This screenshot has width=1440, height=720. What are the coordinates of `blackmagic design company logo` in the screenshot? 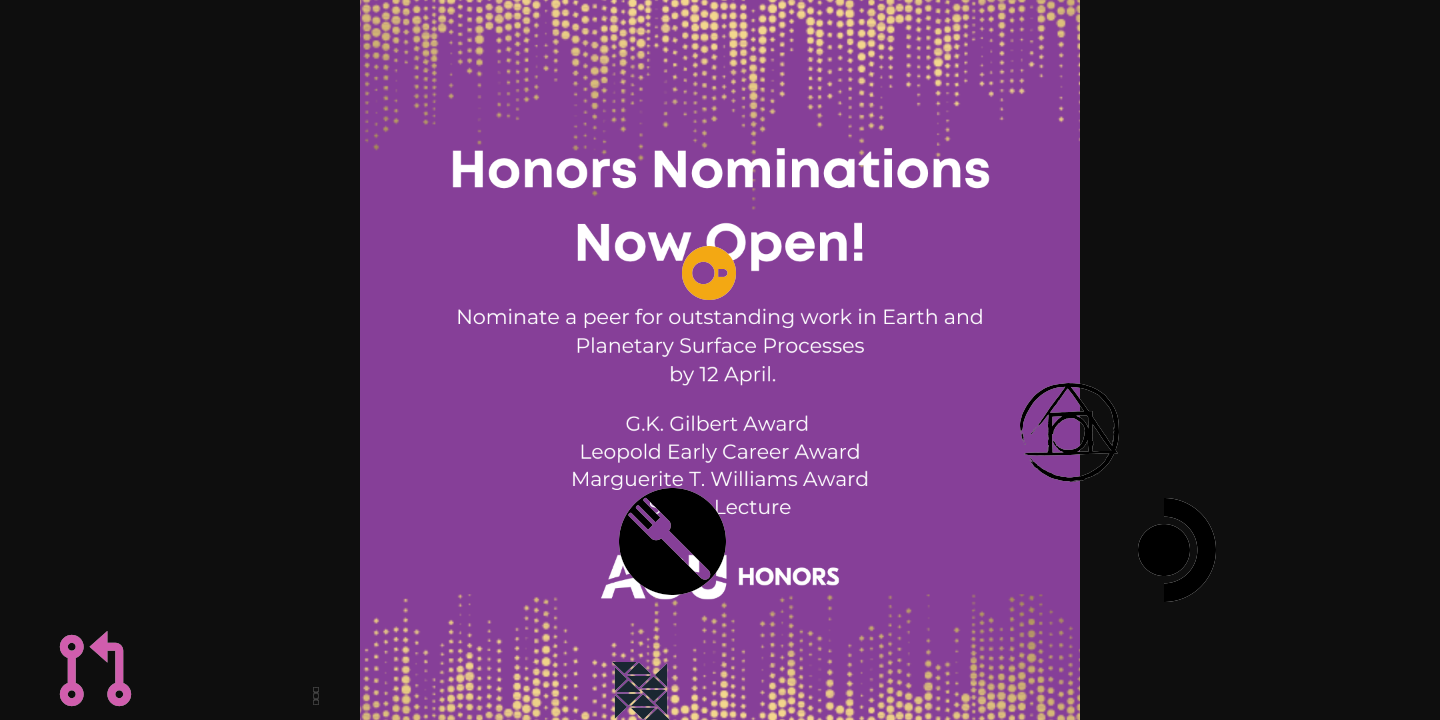 It's located at (316, 696).